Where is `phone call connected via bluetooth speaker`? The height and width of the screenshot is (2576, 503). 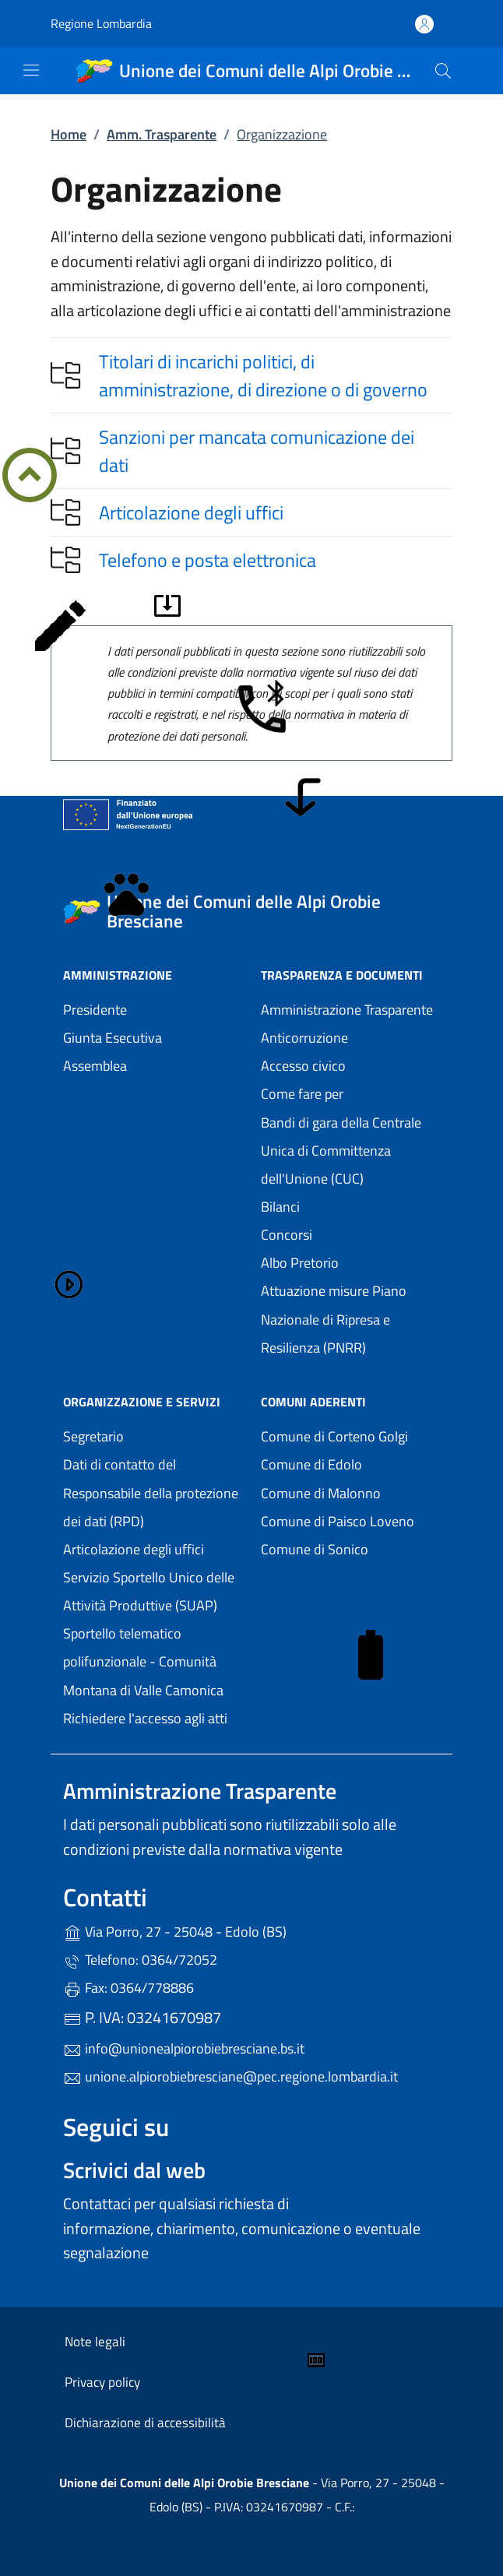 phone call connected via bluetooth speaker is located at coordinates (262, 709).